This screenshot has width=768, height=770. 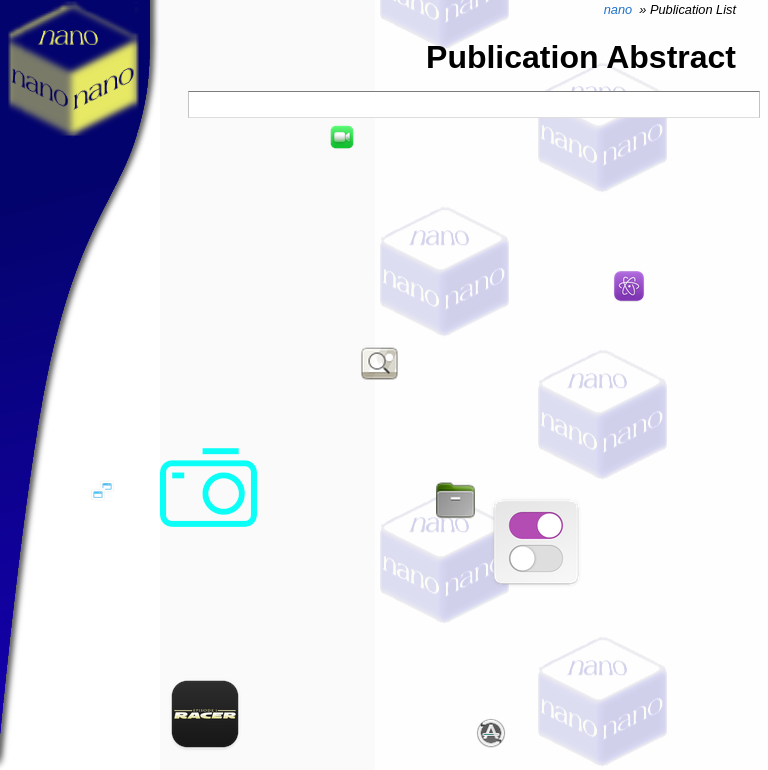 What do you see at coordinates (629, 286) in the screenshot?
I see `open atom nightly text editor` at bounding box center [629, 286].